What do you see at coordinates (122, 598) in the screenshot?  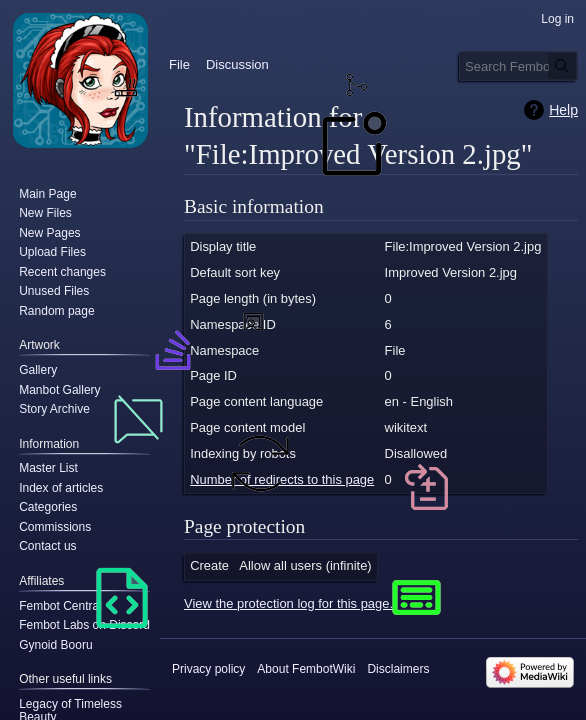 I see `view source code file` at bounding box center [122, 598].